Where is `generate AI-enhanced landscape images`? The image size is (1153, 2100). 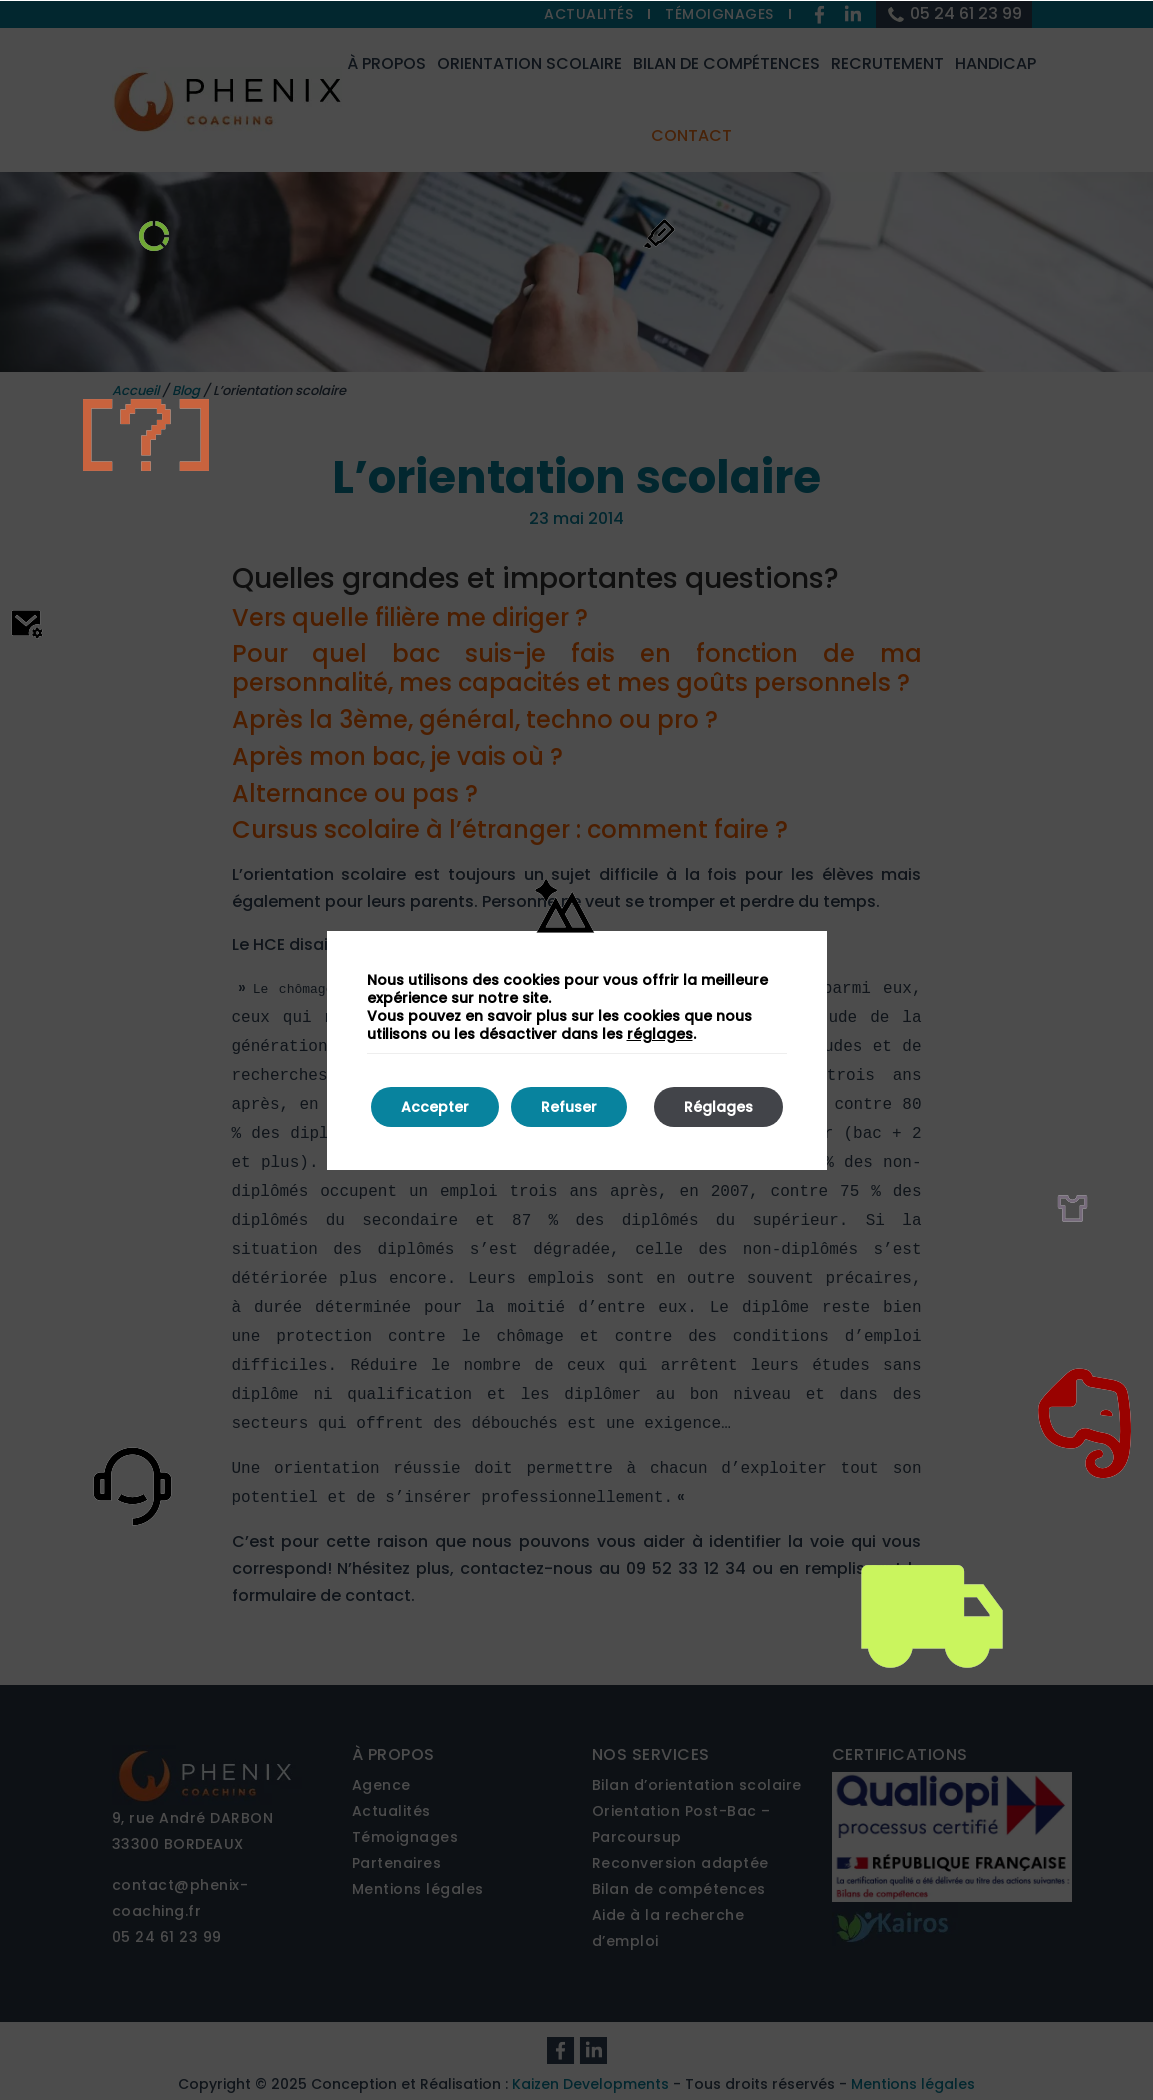 generate AI-enhanced landscape images is located at coordinates (564, 908).